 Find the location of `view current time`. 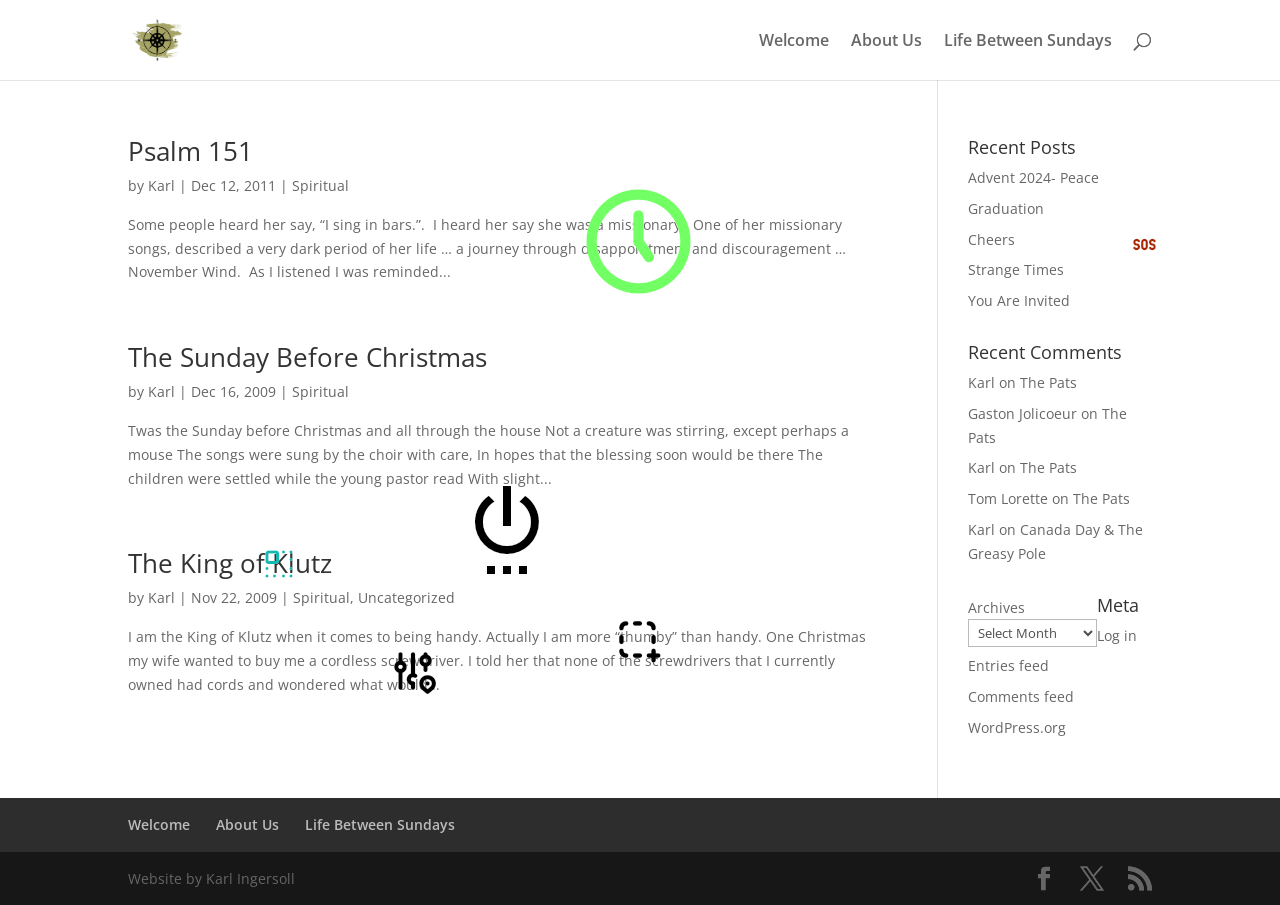

view current time is located at coordinates (638, 241).